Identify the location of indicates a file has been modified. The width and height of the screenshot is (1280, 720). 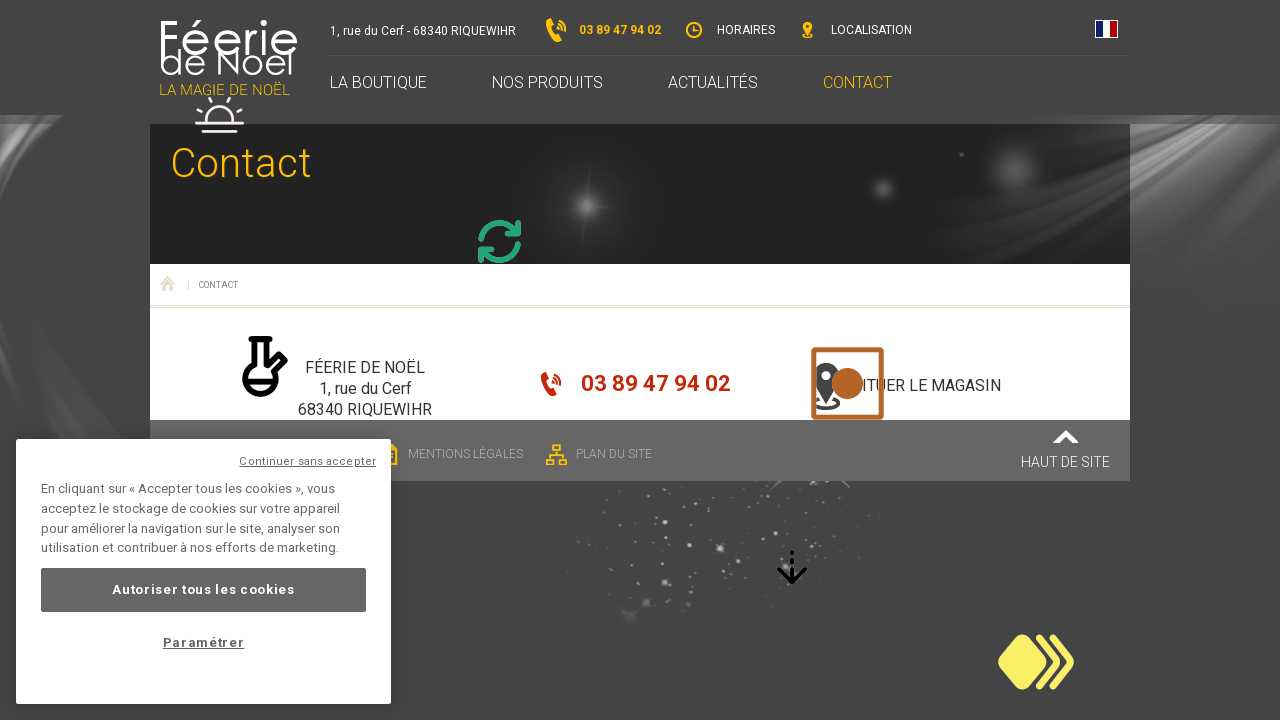
(847, 383).